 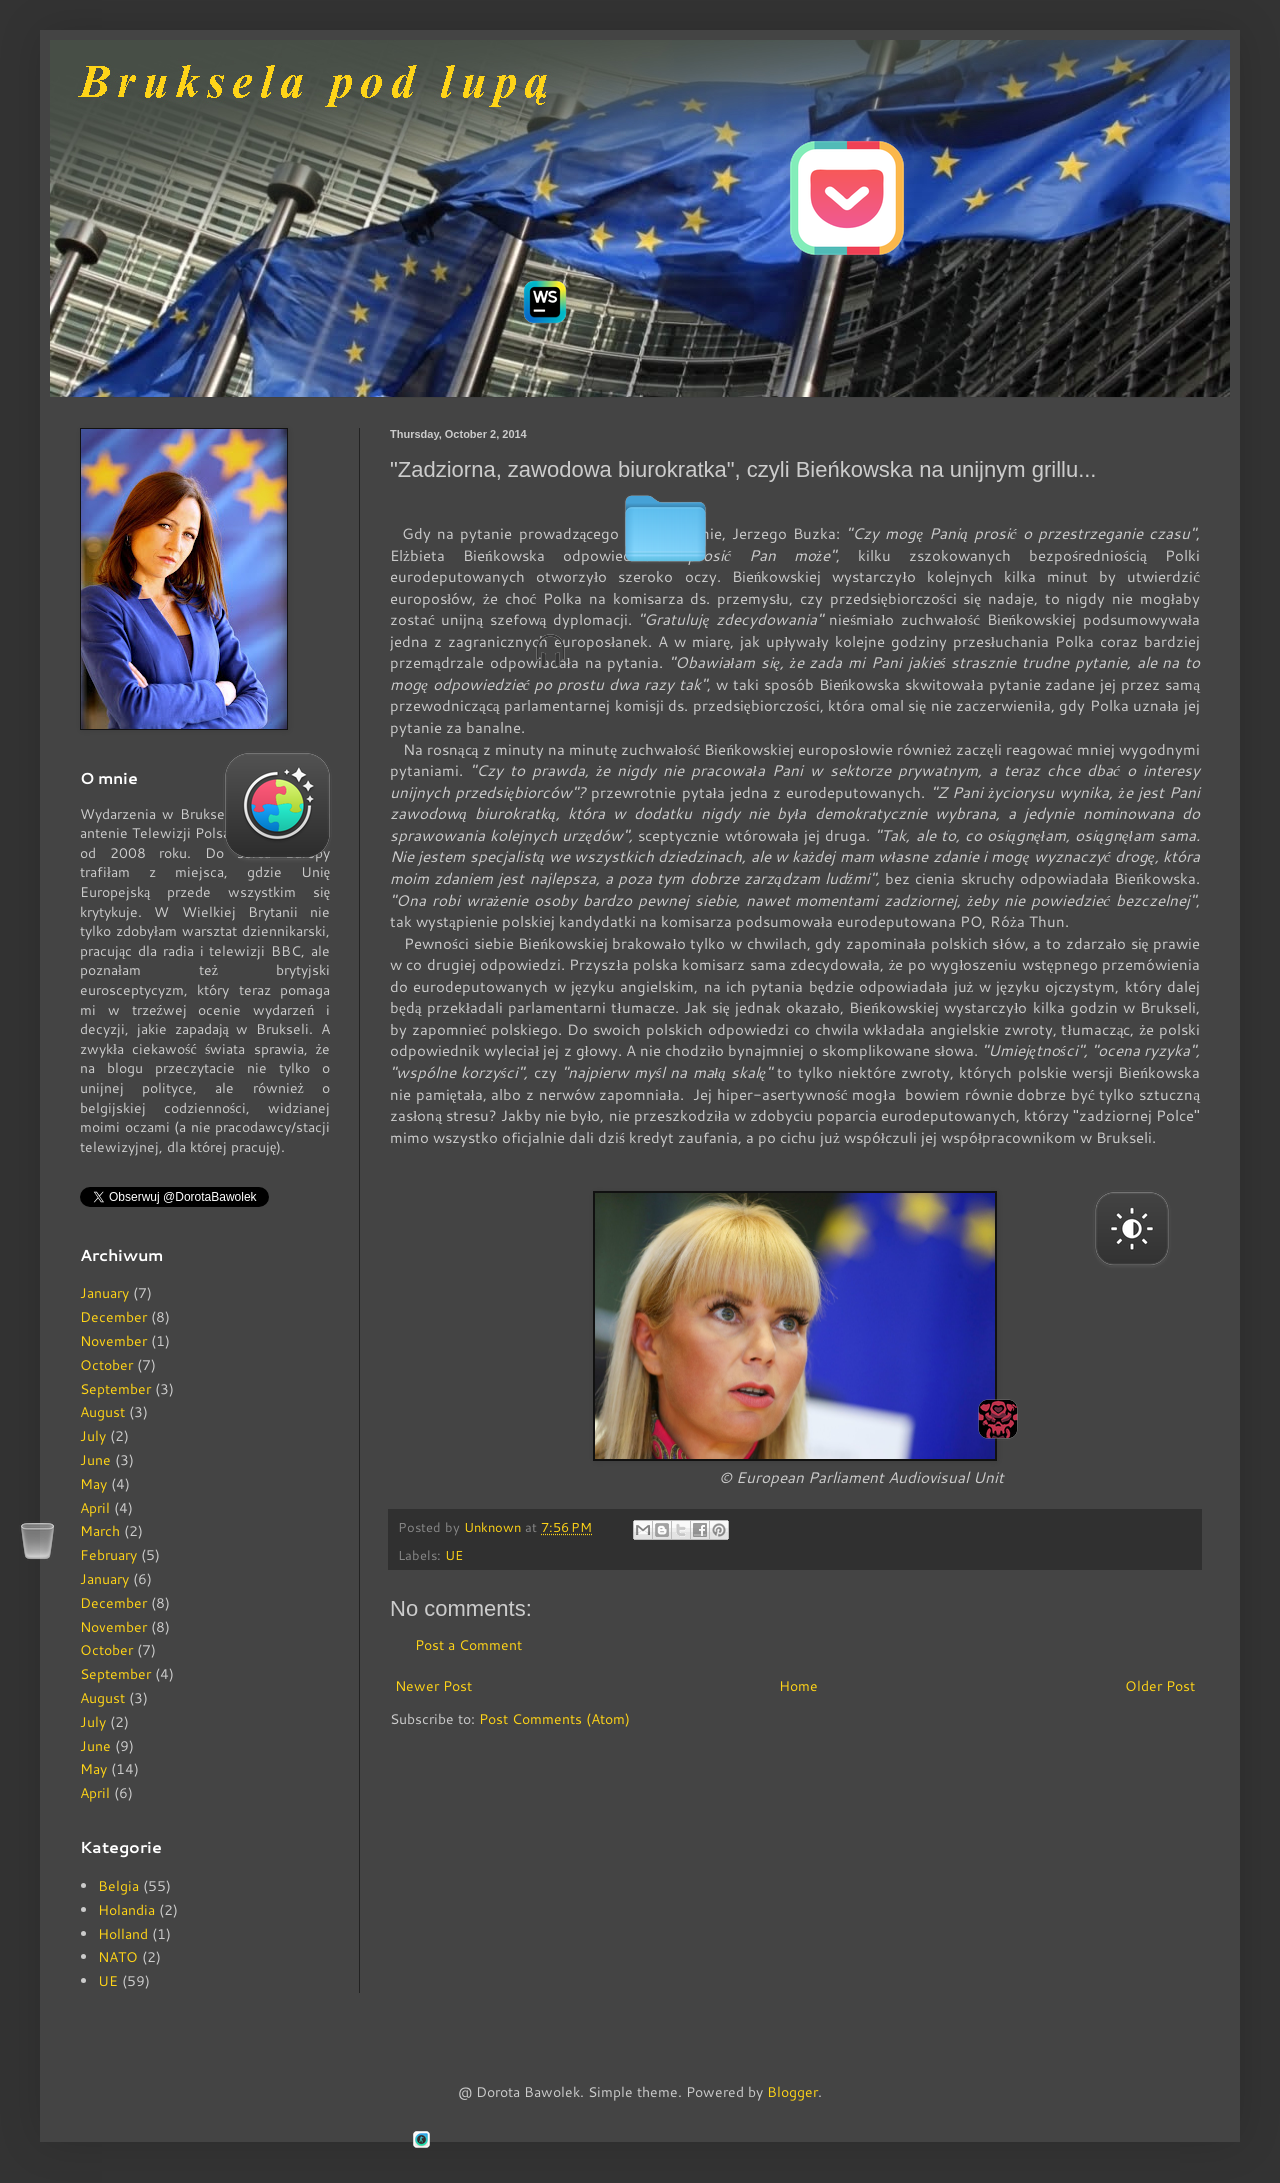 What do you see at coordinates (545, 302) in the screenshot?
I see `open WebStorm IDE` at bounding box center [545, 302].